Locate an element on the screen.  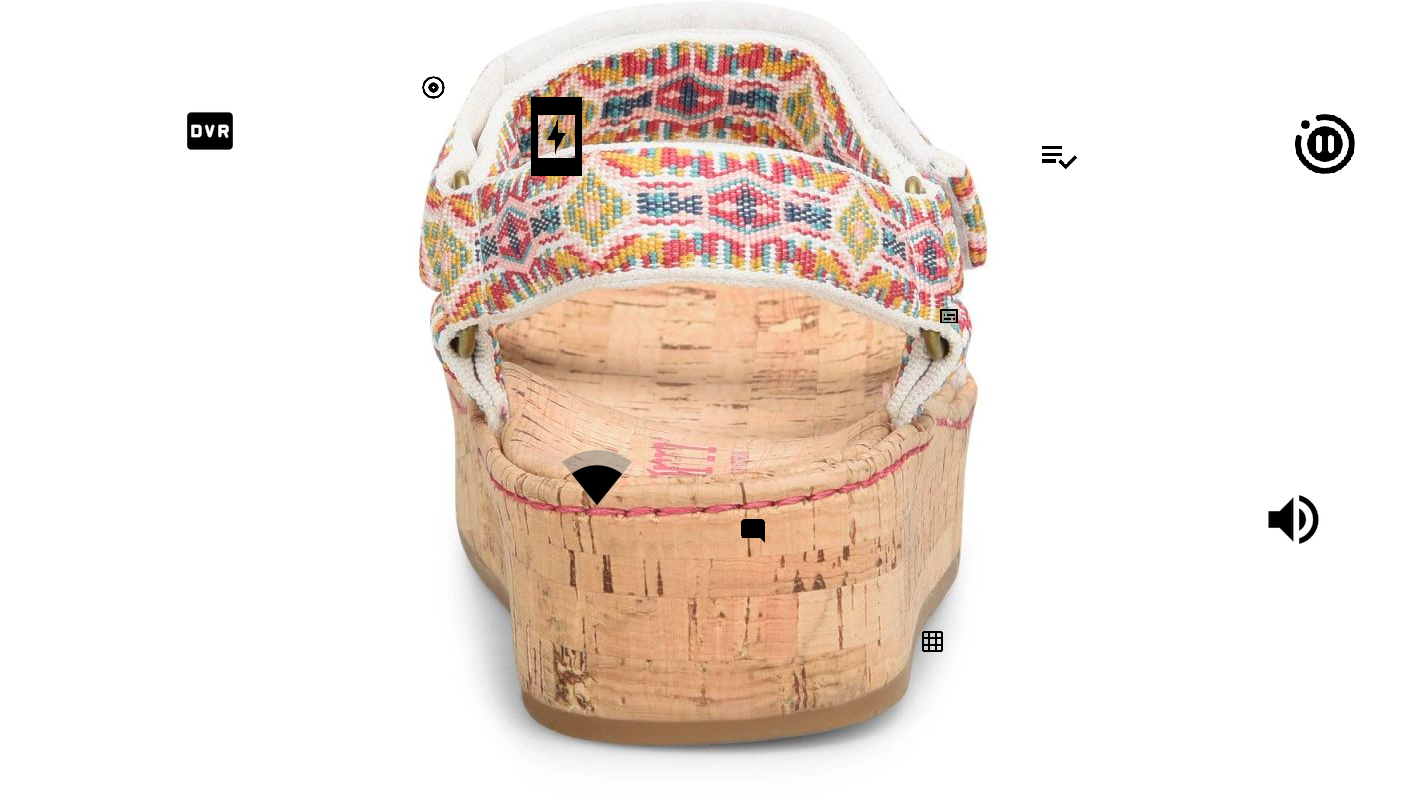
access music albums or library is located at coordinates (433, 87).